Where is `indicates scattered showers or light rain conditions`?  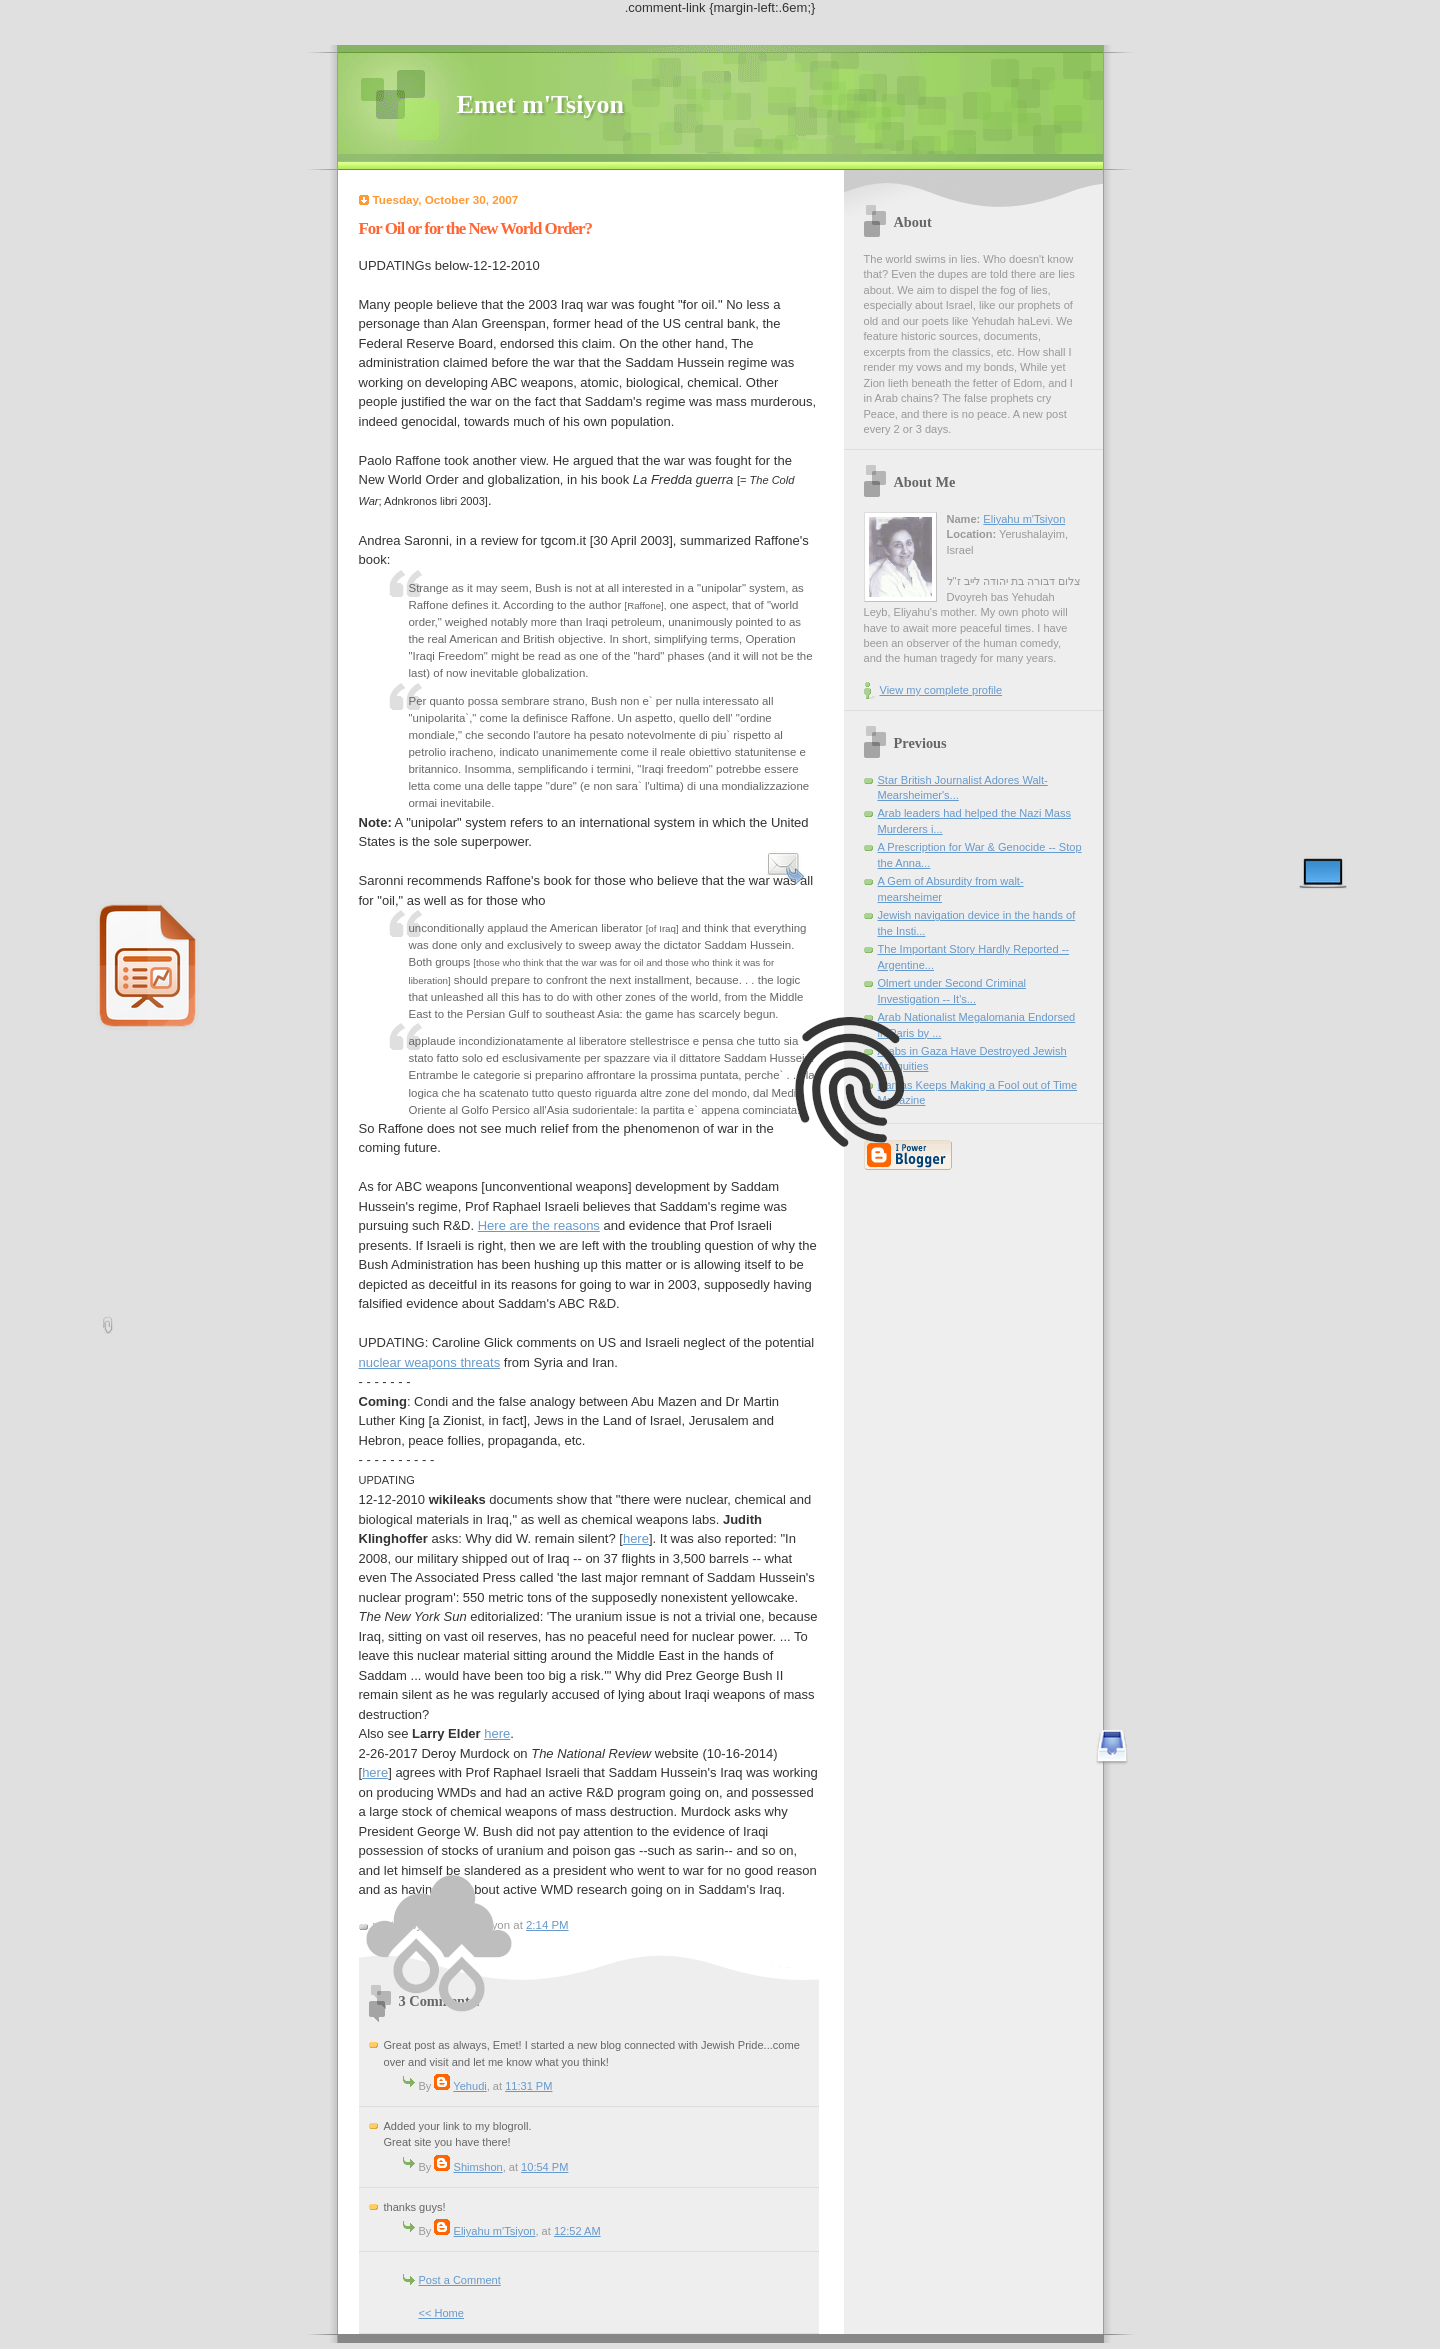
indicates scattered showers or light rain conditions is located at coordinates (439, 1939).